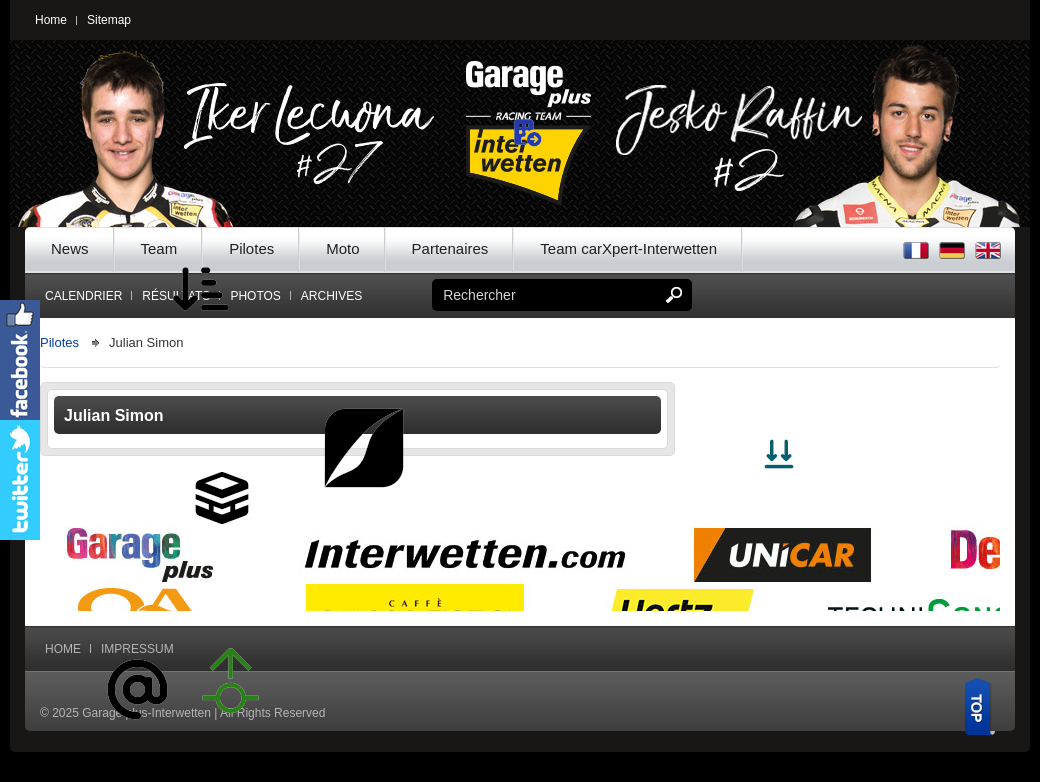 The width and height of the screenshot is (1040, 782). I want to click on access islamic prayer times or qibla direction, so click(222, 498).